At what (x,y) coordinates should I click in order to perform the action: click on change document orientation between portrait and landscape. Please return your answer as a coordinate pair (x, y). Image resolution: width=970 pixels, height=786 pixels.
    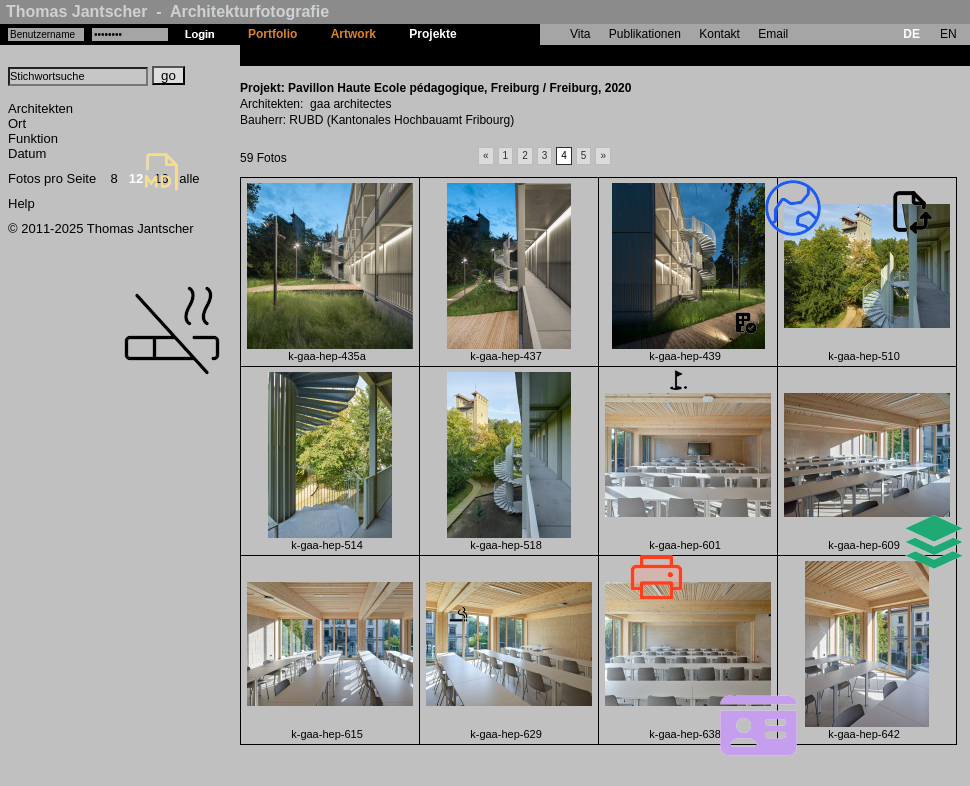
    Looking at the image, I should click on (909, 211).